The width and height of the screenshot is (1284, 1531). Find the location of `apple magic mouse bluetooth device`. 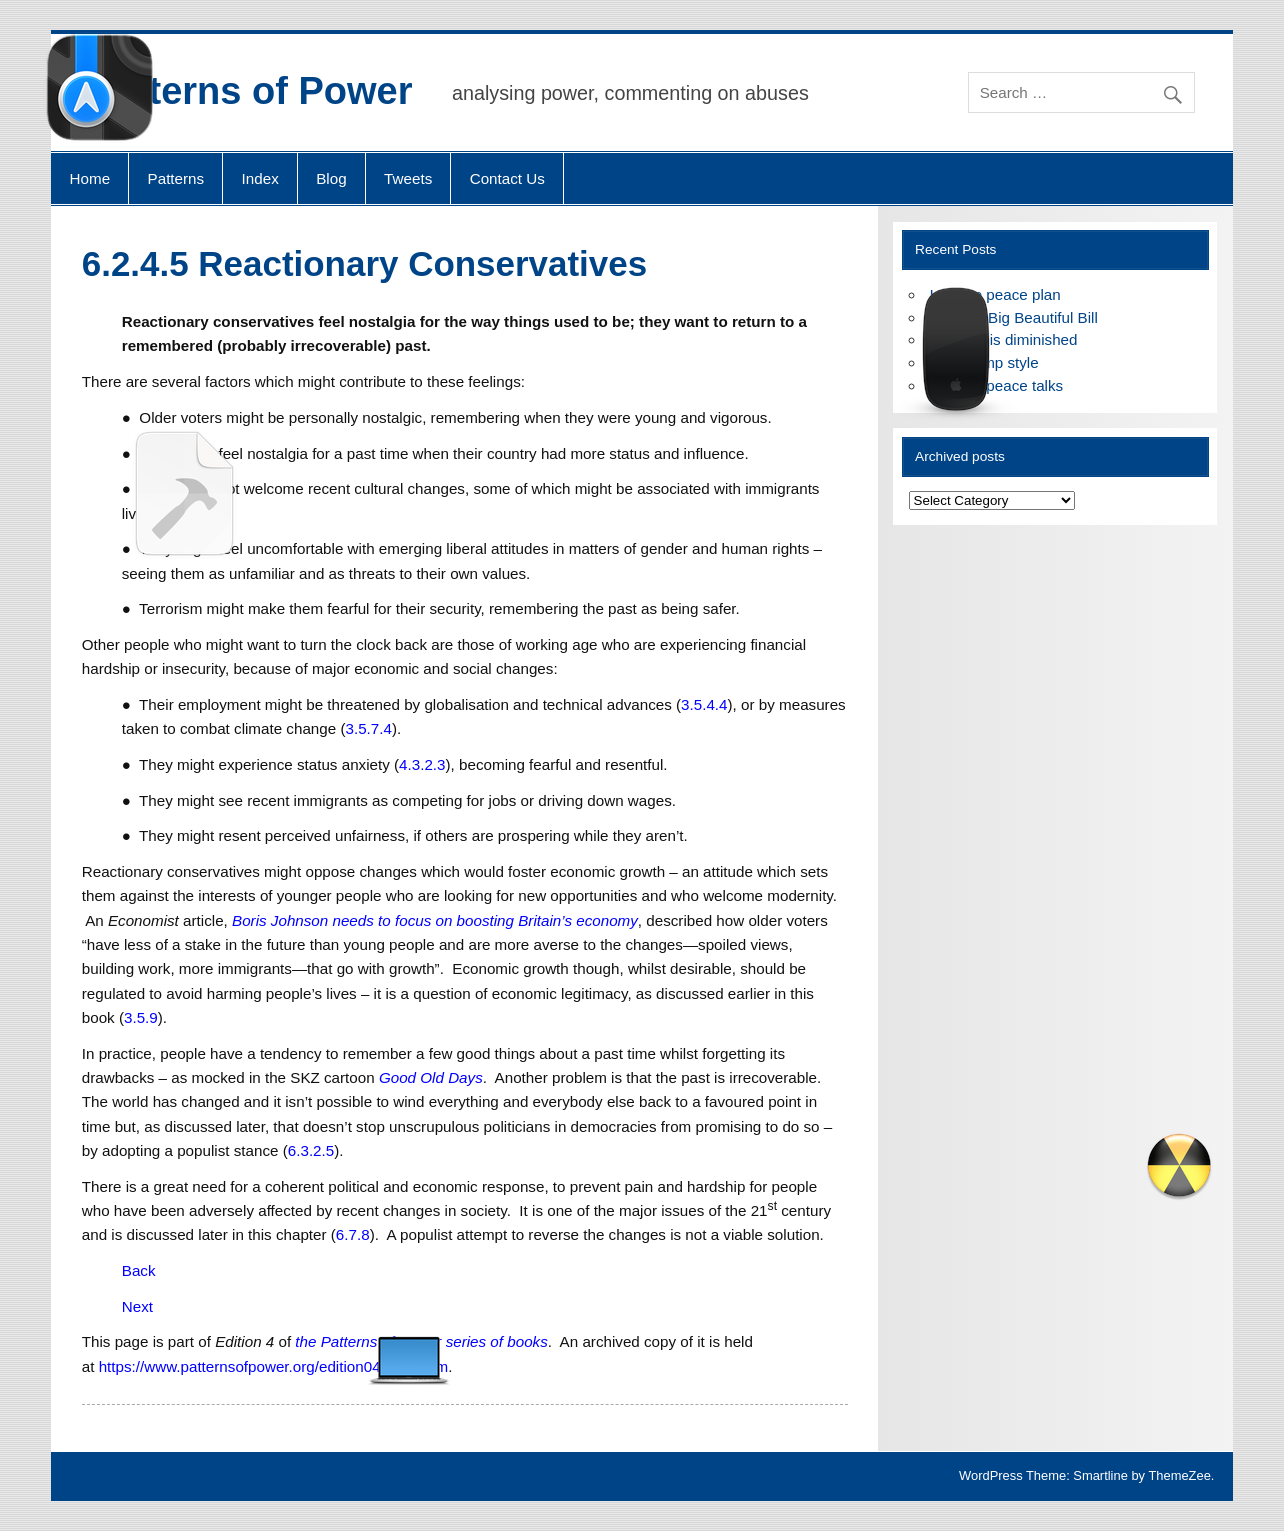

apple magic mouse bluetooth device is located at coordinates (956, 354).